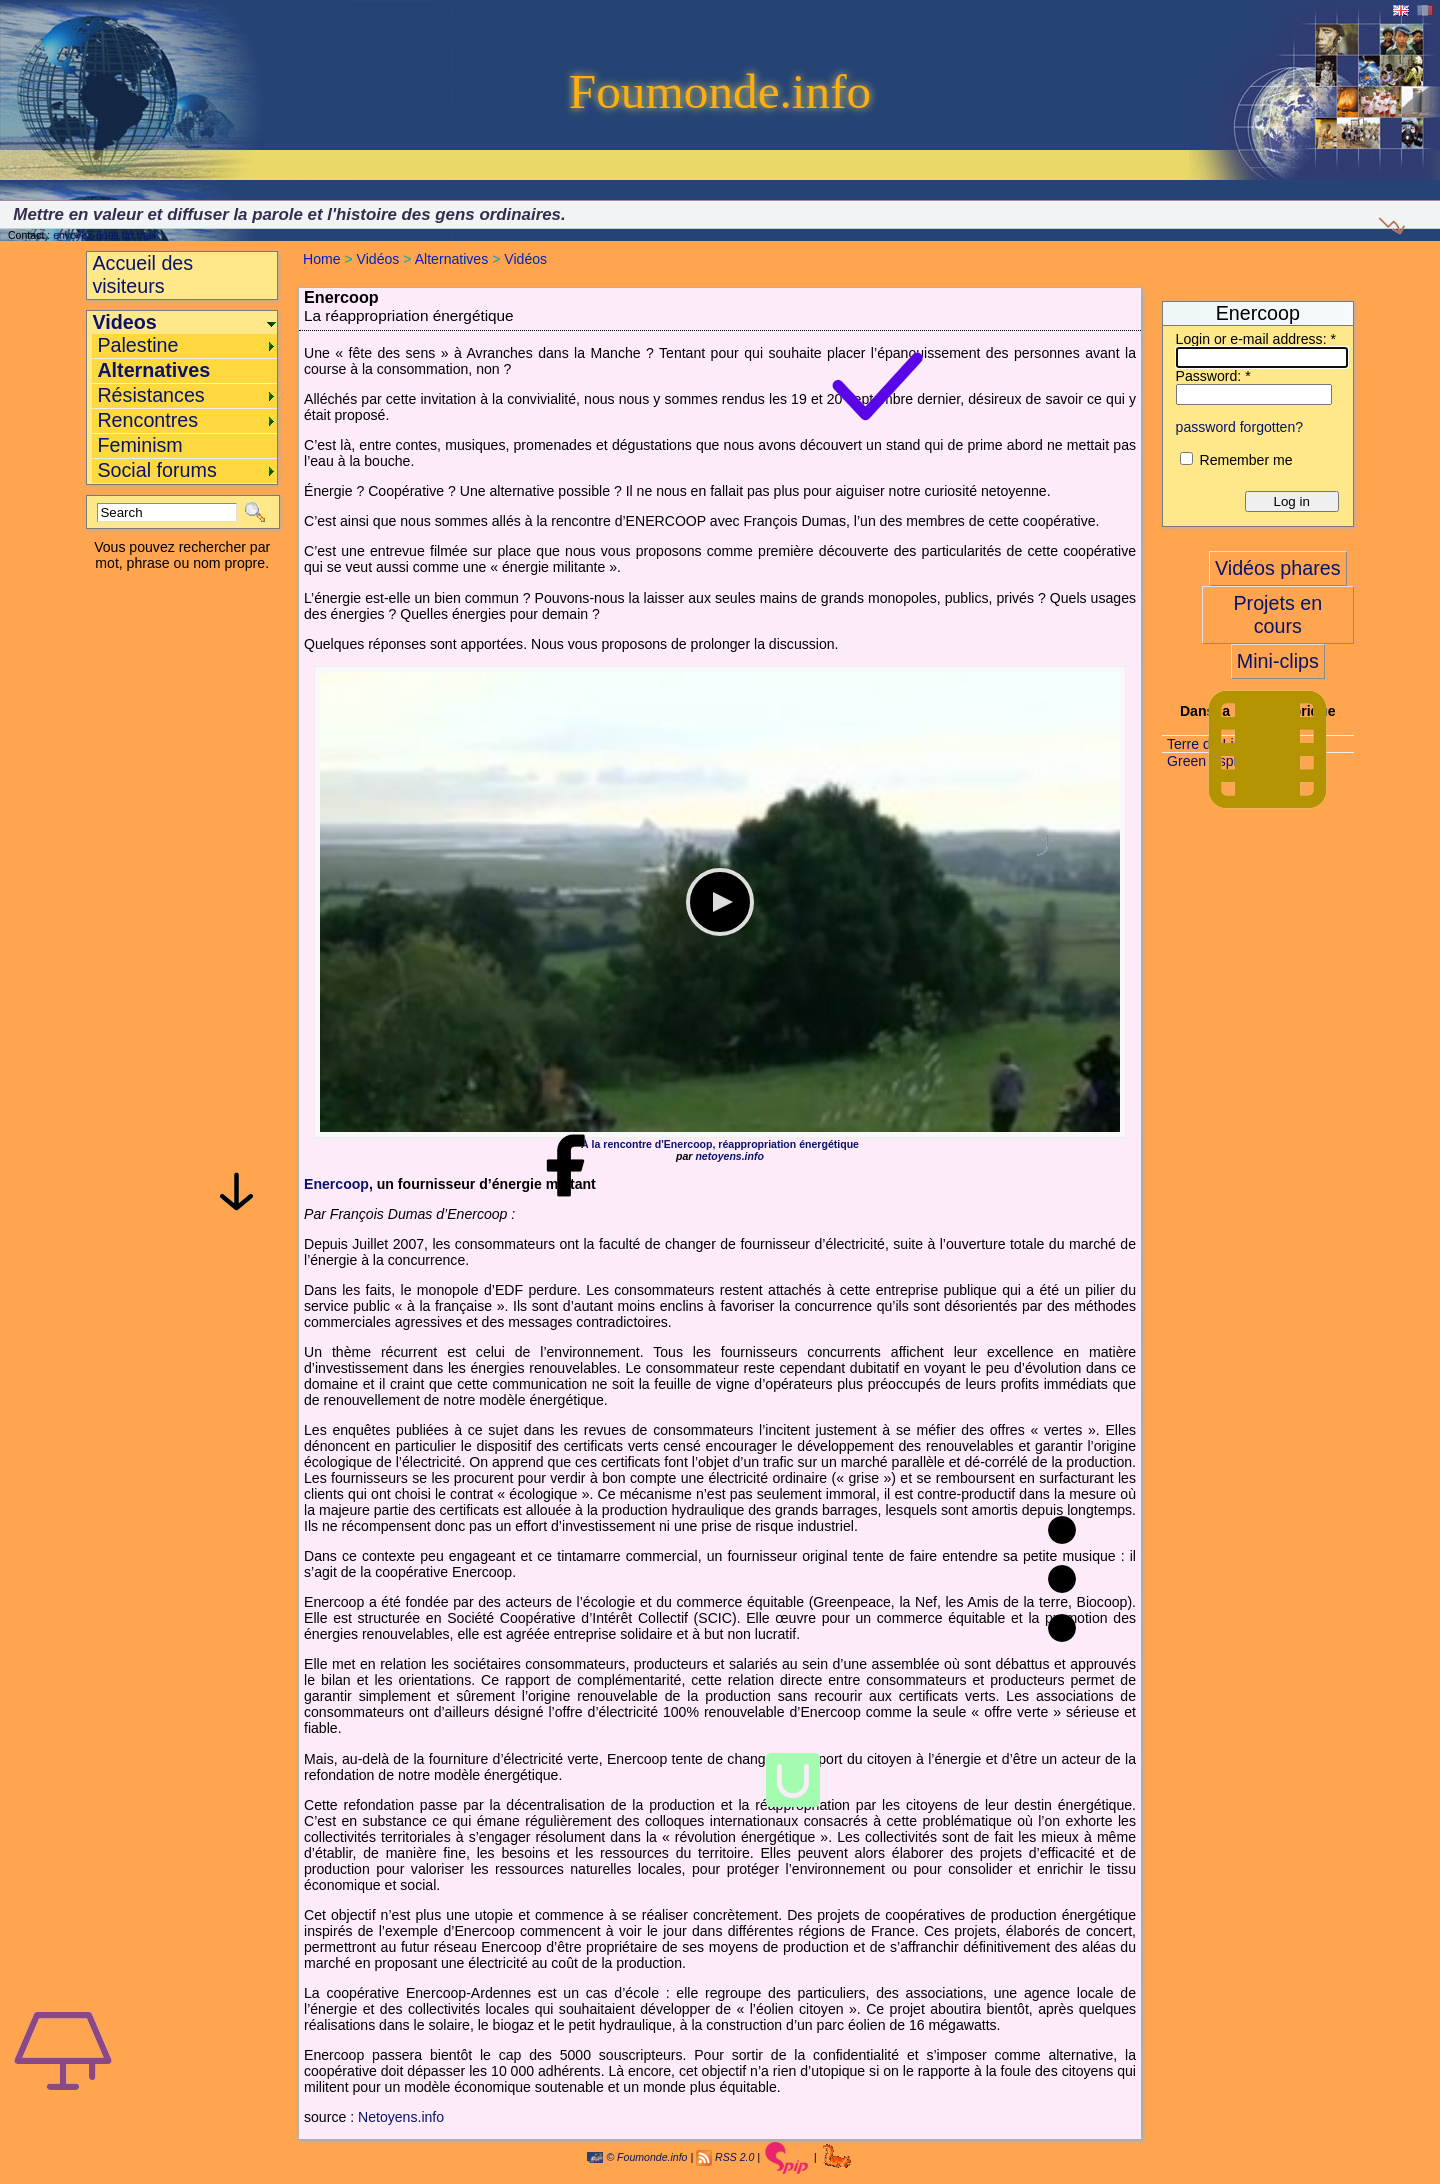 The image size is (1440, 2184). Describe the element at coordinates (793, 1780) in the screenshot. I see `perform a union operation on selected shapes` at that location.